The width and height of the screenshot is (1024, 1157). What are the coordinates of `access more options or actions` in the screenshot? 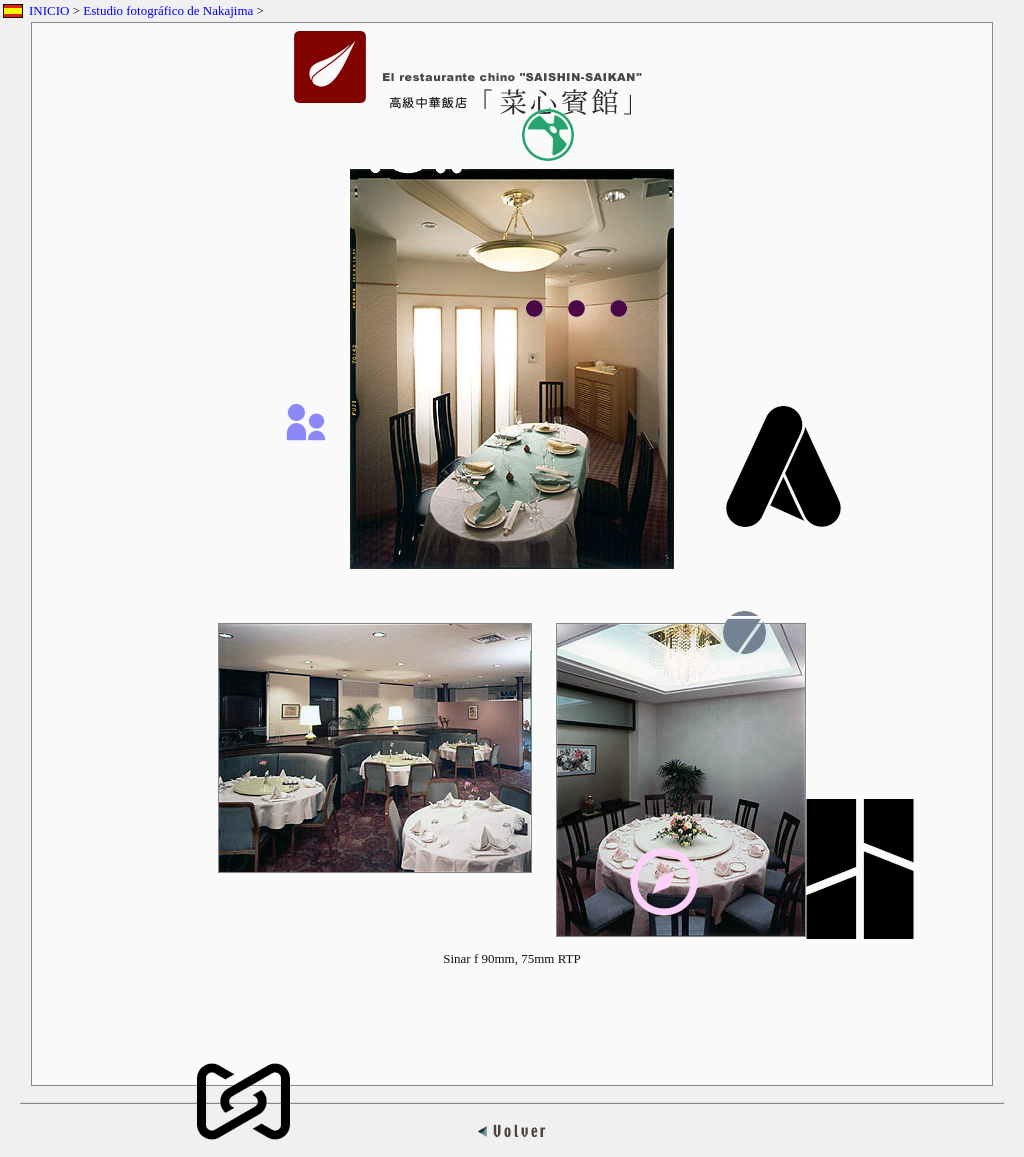 It's located at (576, 308).